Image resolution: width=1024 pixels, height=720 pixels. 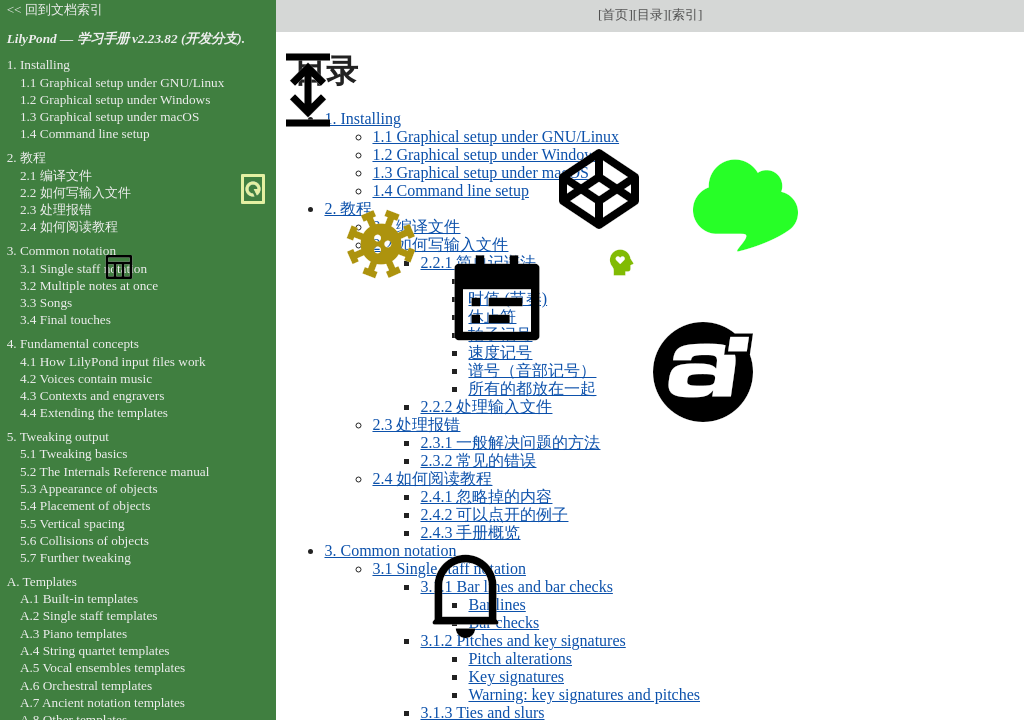 I want to click on indicates virus or malware detected, so click(x=381, y=244).